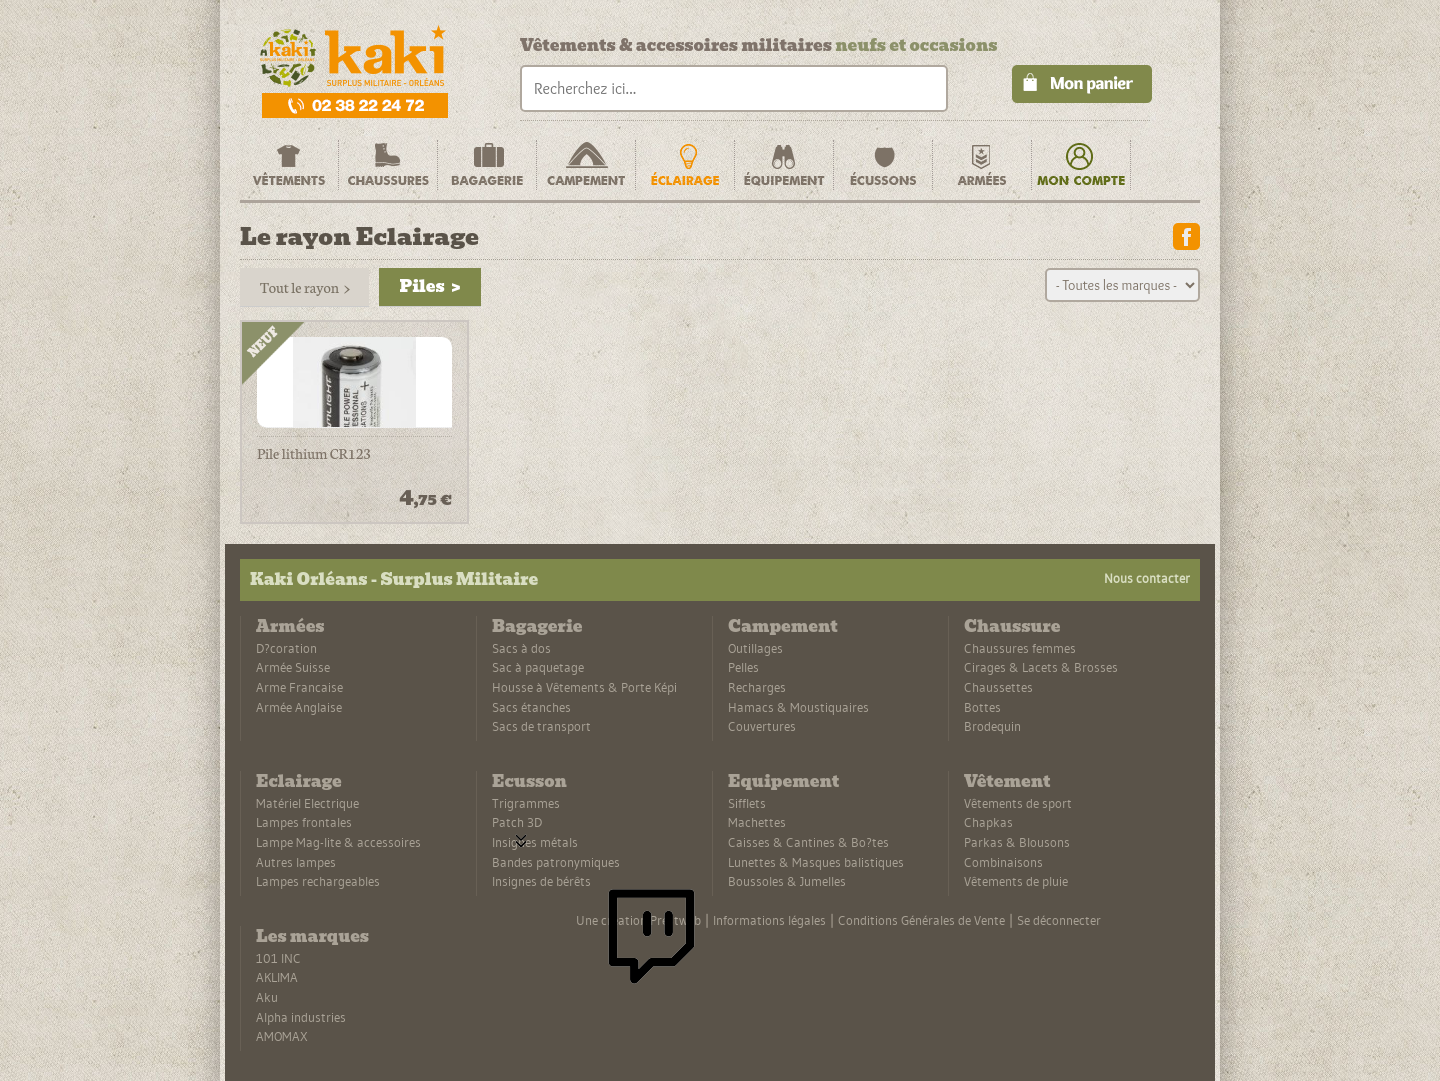  I want to click on open twitch app, so click(651, 936).